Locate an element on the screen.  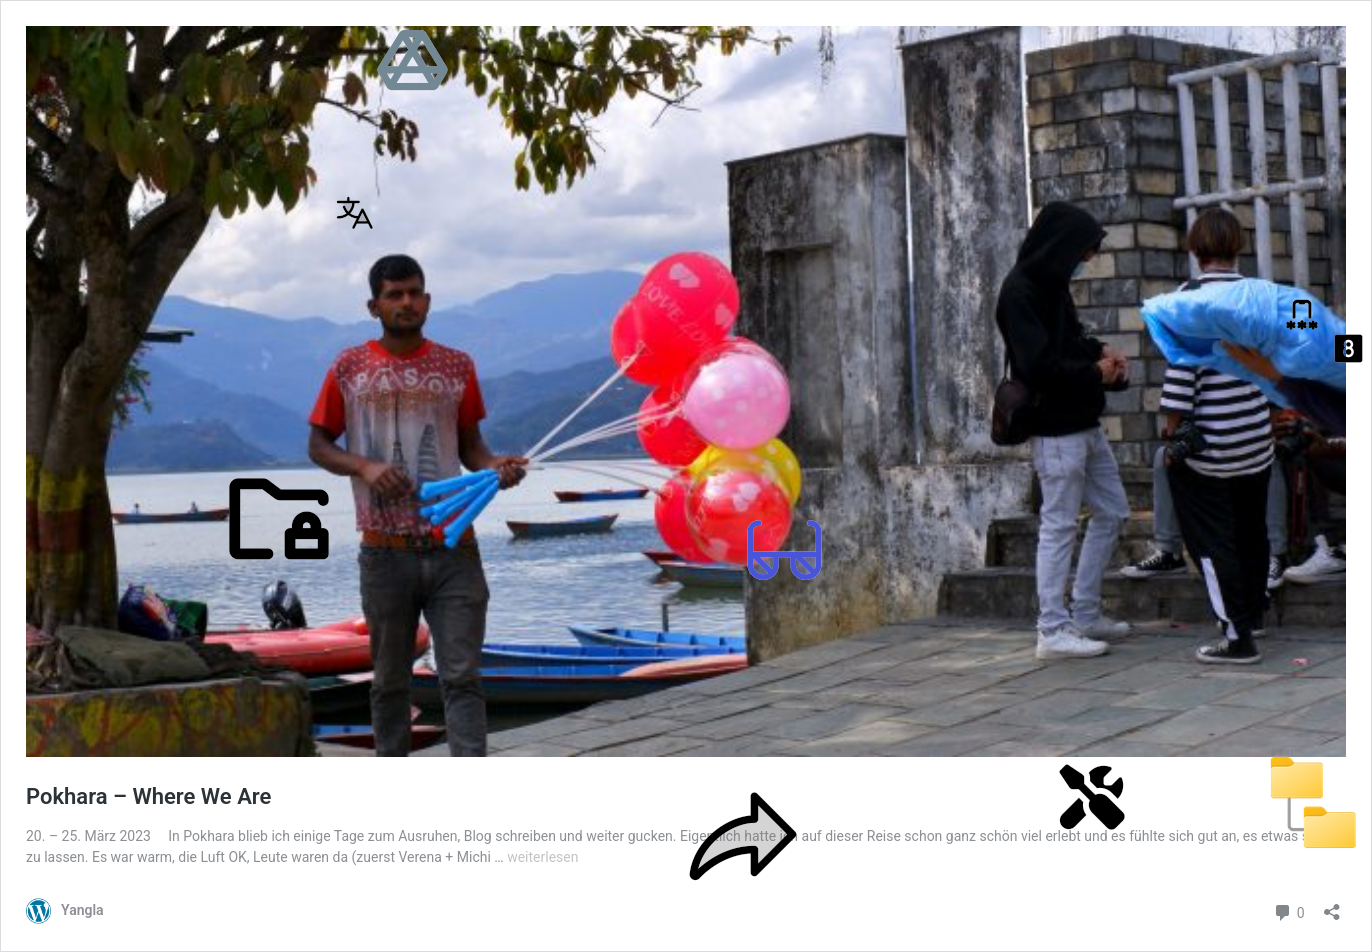
toggle summer or vacation mode is located at coordinates (784, 551).